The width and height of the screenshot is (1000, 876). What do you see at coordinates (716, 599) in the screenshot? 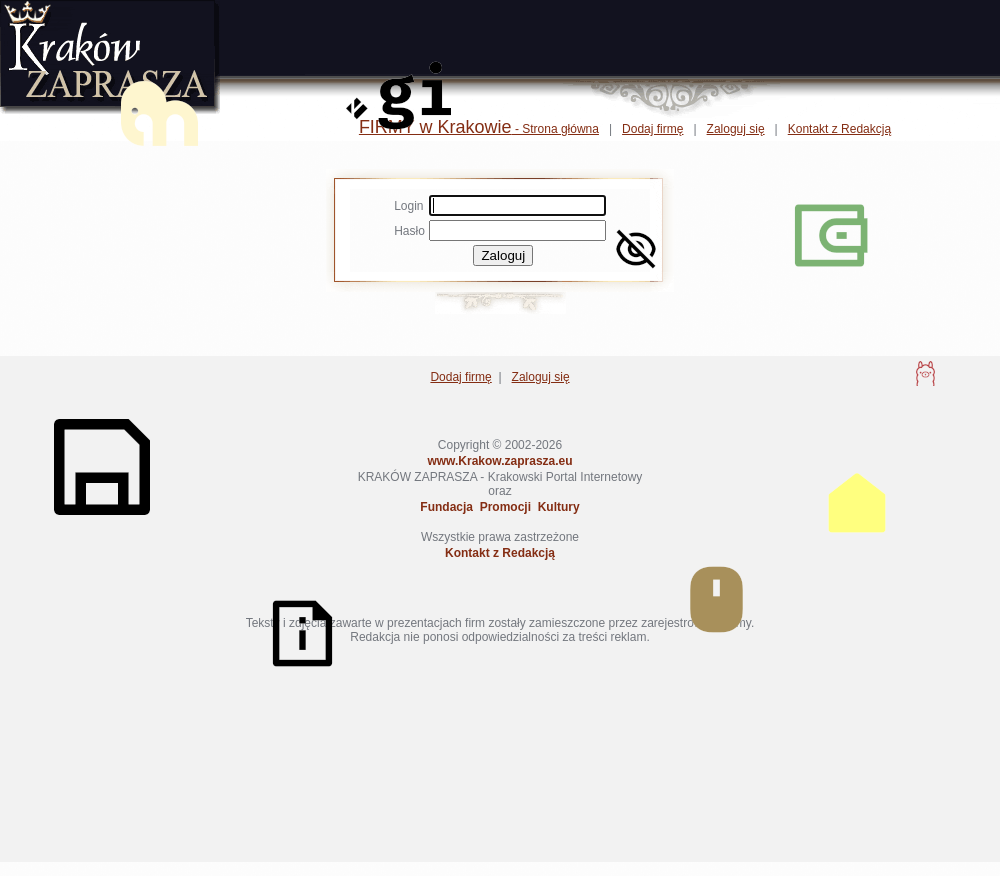
I see `indicates mouse or cursor device settings` at bounding box center [716, 599].